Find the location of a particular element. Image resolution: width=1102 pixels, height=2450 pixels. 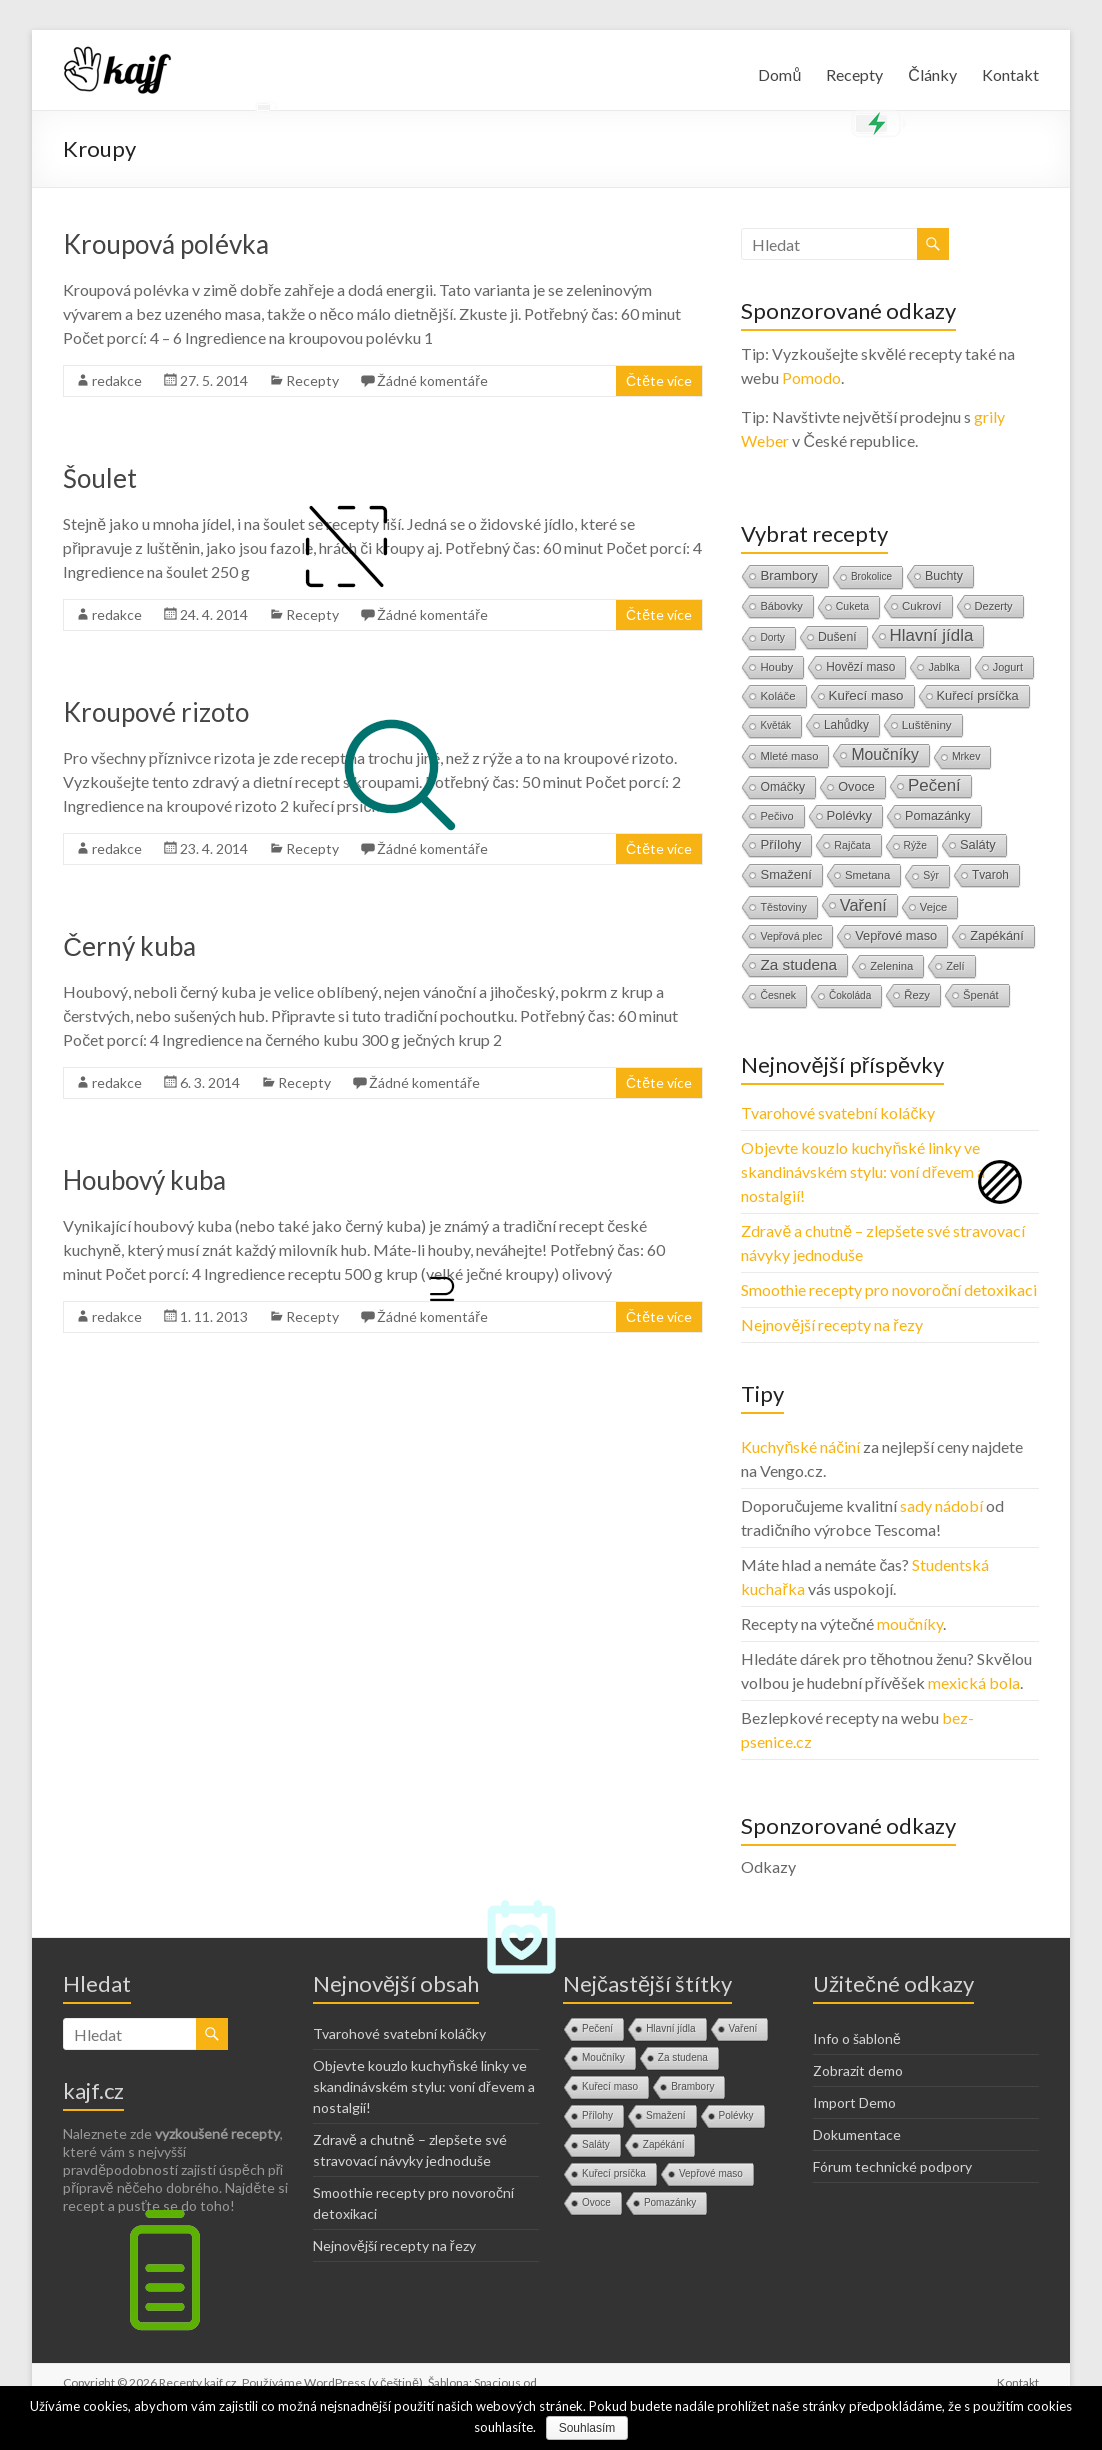

indicates battery is charging at 70% capacity is located at coordinates (878, 123).